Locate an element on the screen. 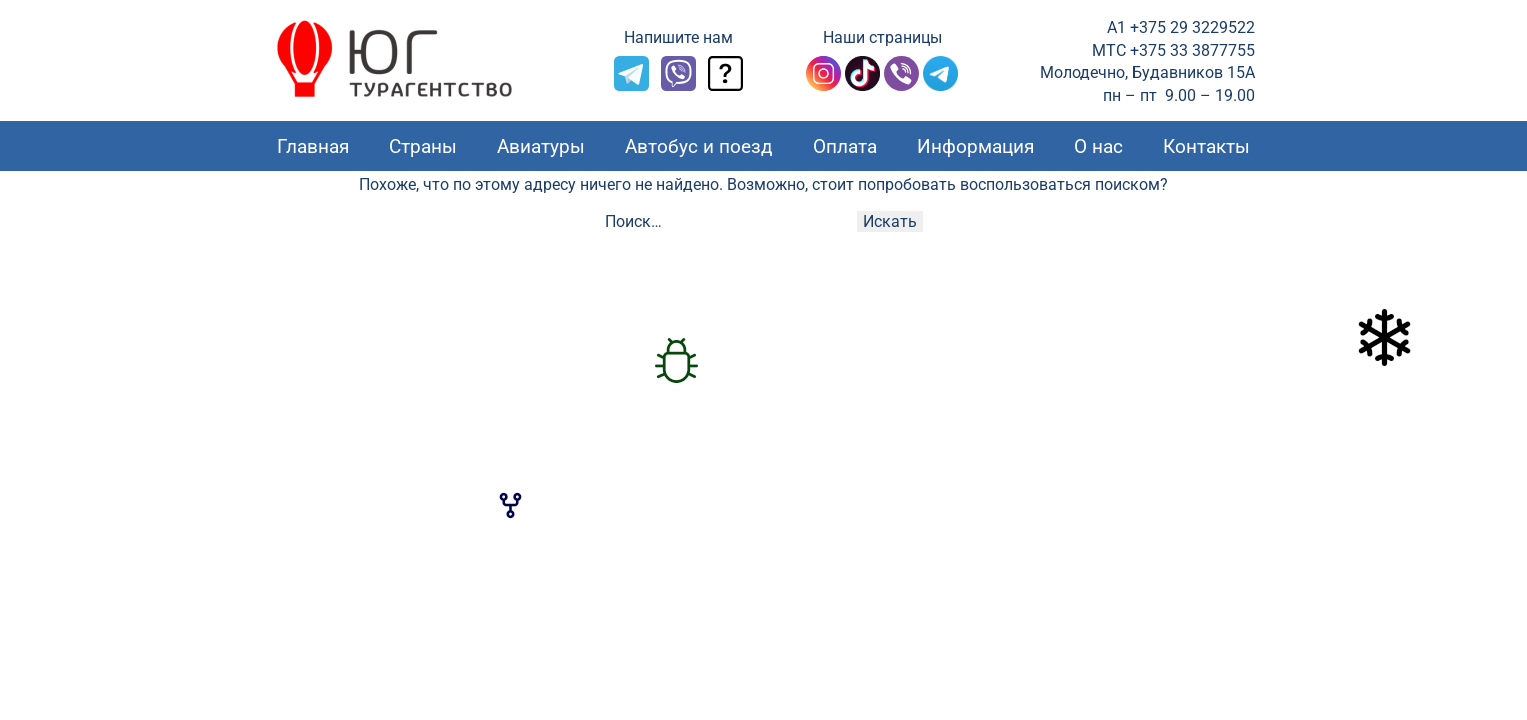 This screenshot has height=720, width=1527. report a bug or issue is located at coordinates (676, 361).